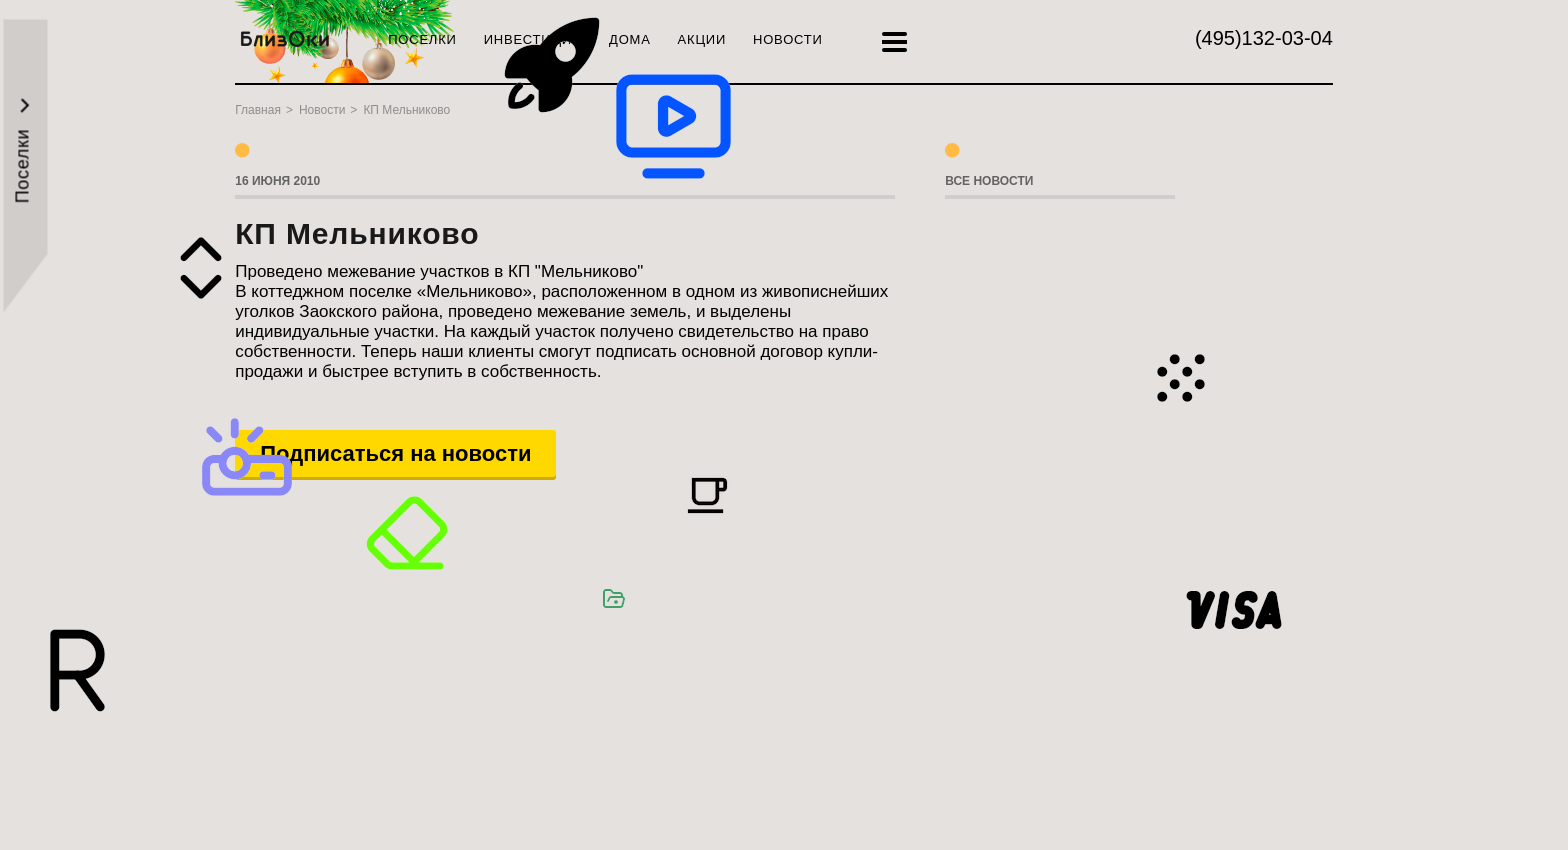  I want to click on adjust image grain or noise settings, so click(1181, 378).